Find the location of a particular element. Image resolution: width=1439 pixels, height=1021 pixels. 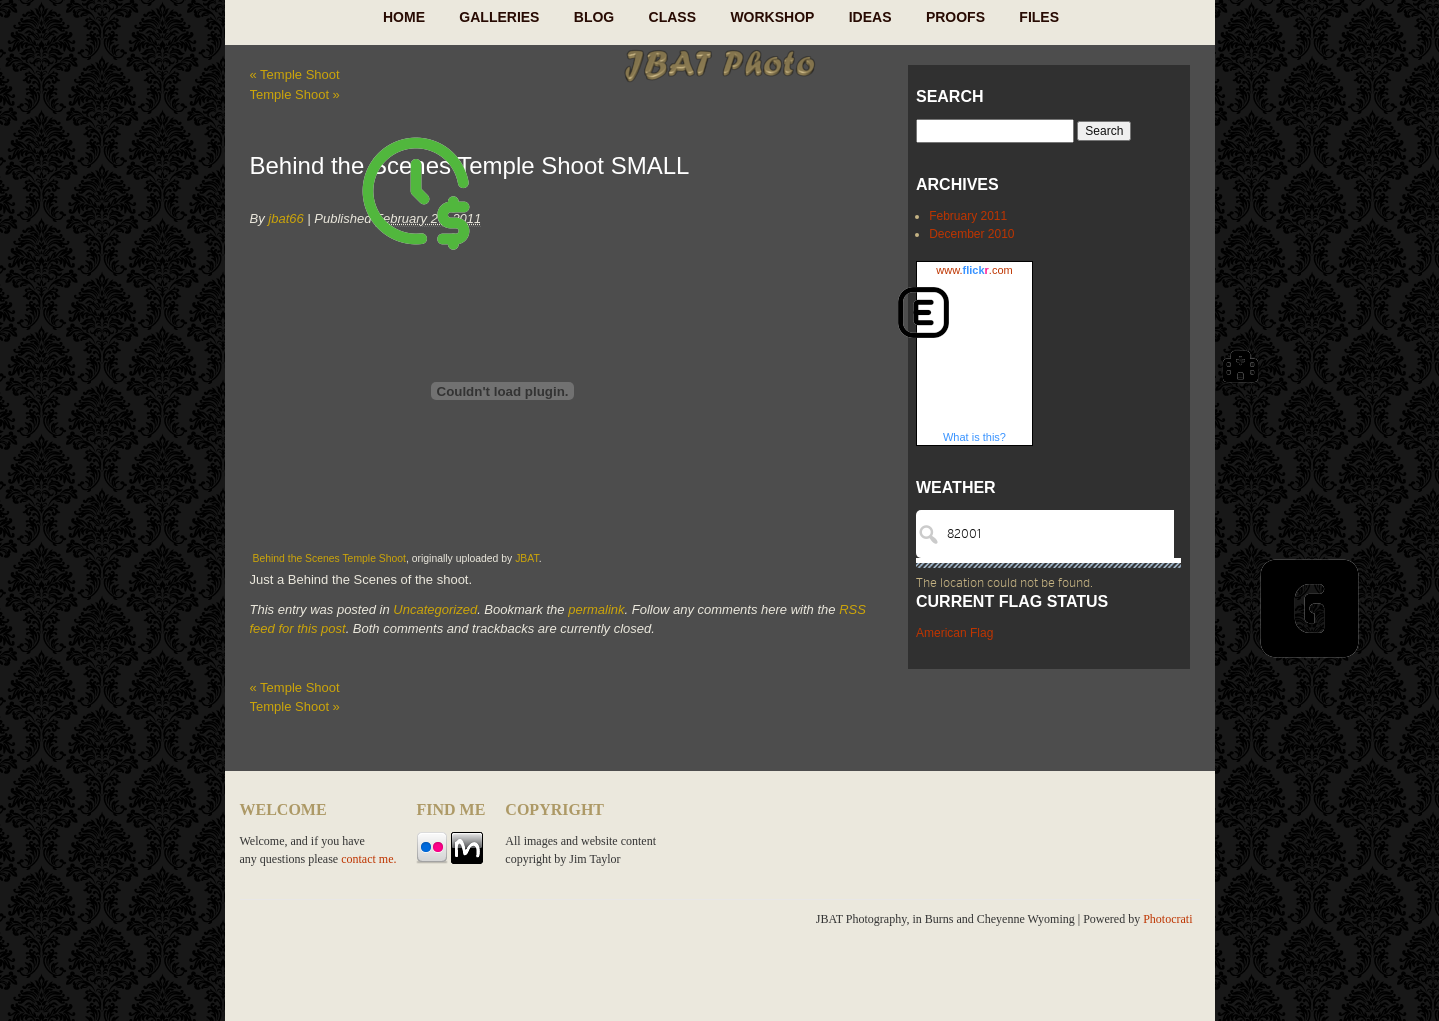

view nearby hospitals or medical facilities is located at coordinates (1240, 366).